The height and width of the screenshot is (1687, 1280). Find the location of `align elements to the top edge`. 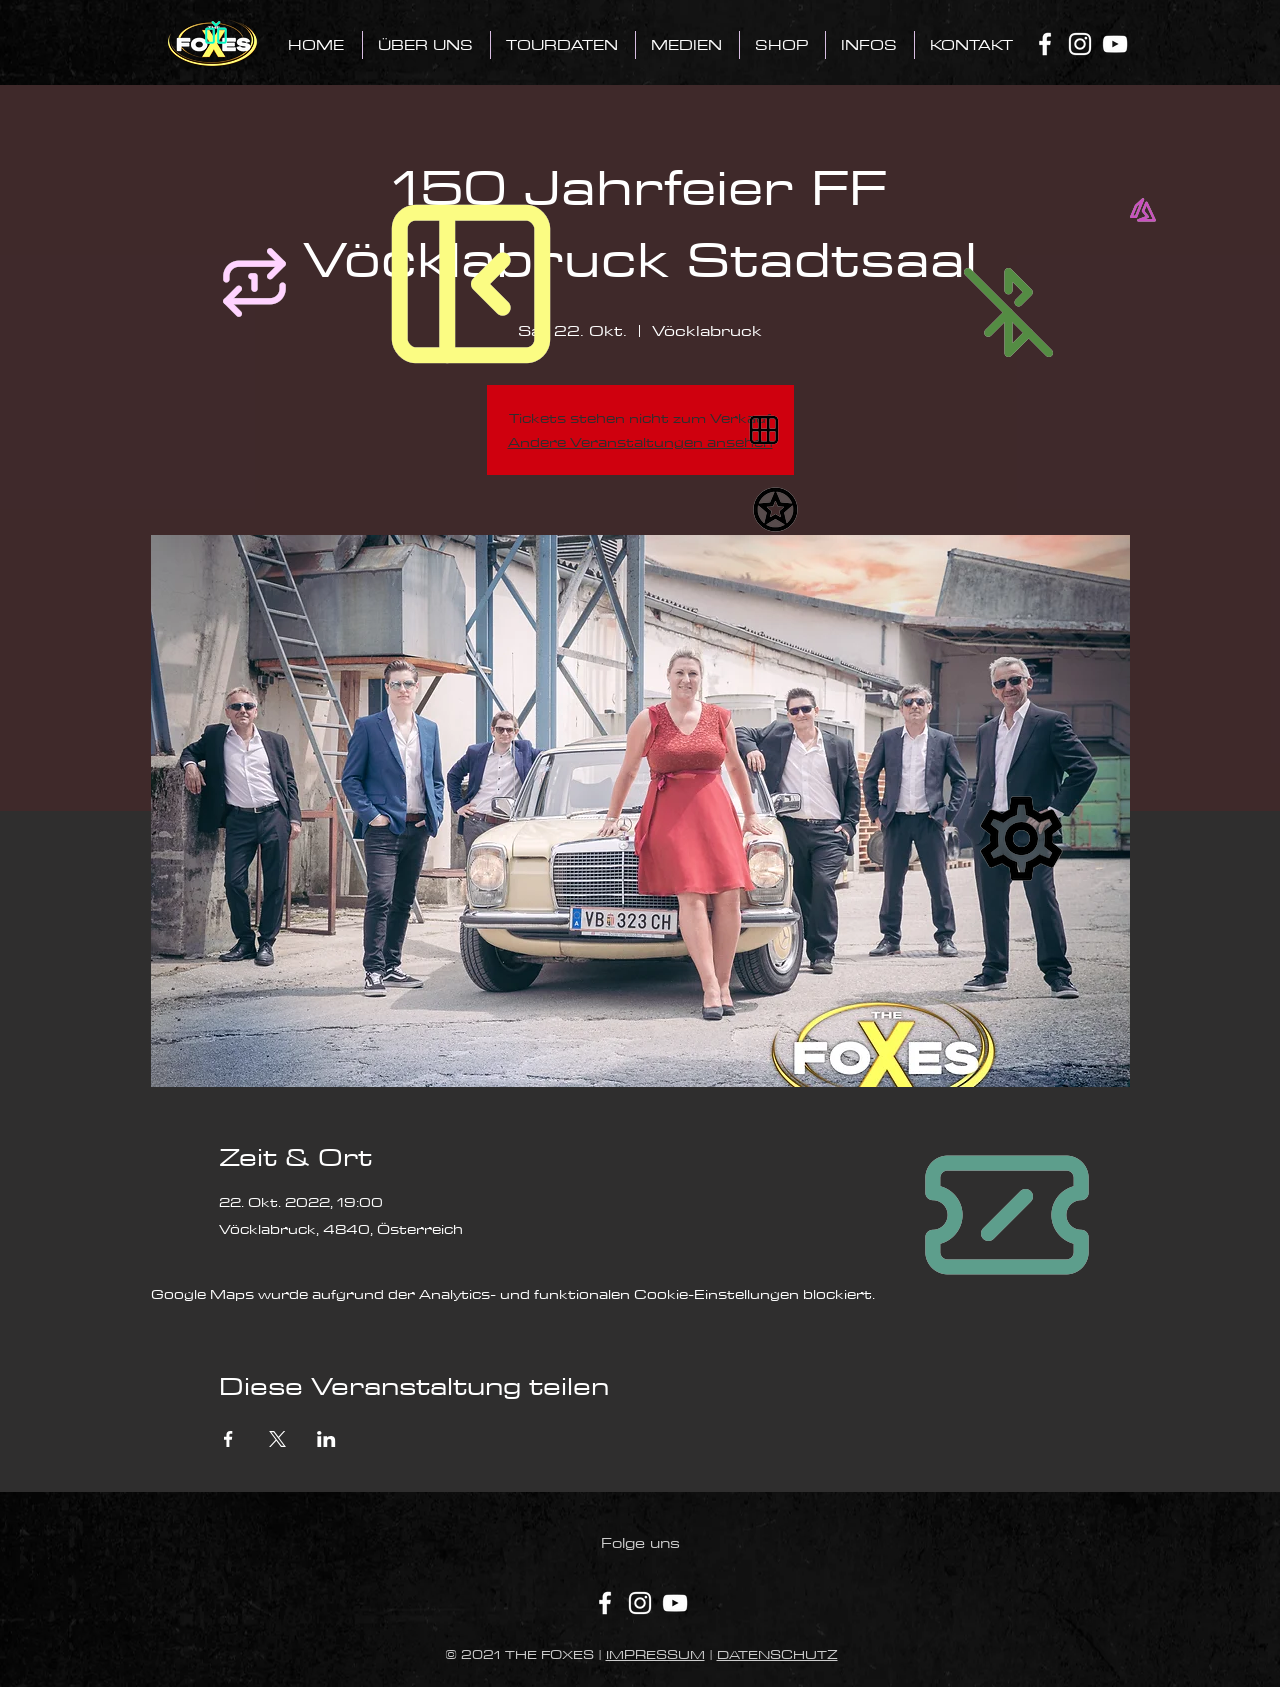

align elements to the top edge is located at coordinates (216, 33).